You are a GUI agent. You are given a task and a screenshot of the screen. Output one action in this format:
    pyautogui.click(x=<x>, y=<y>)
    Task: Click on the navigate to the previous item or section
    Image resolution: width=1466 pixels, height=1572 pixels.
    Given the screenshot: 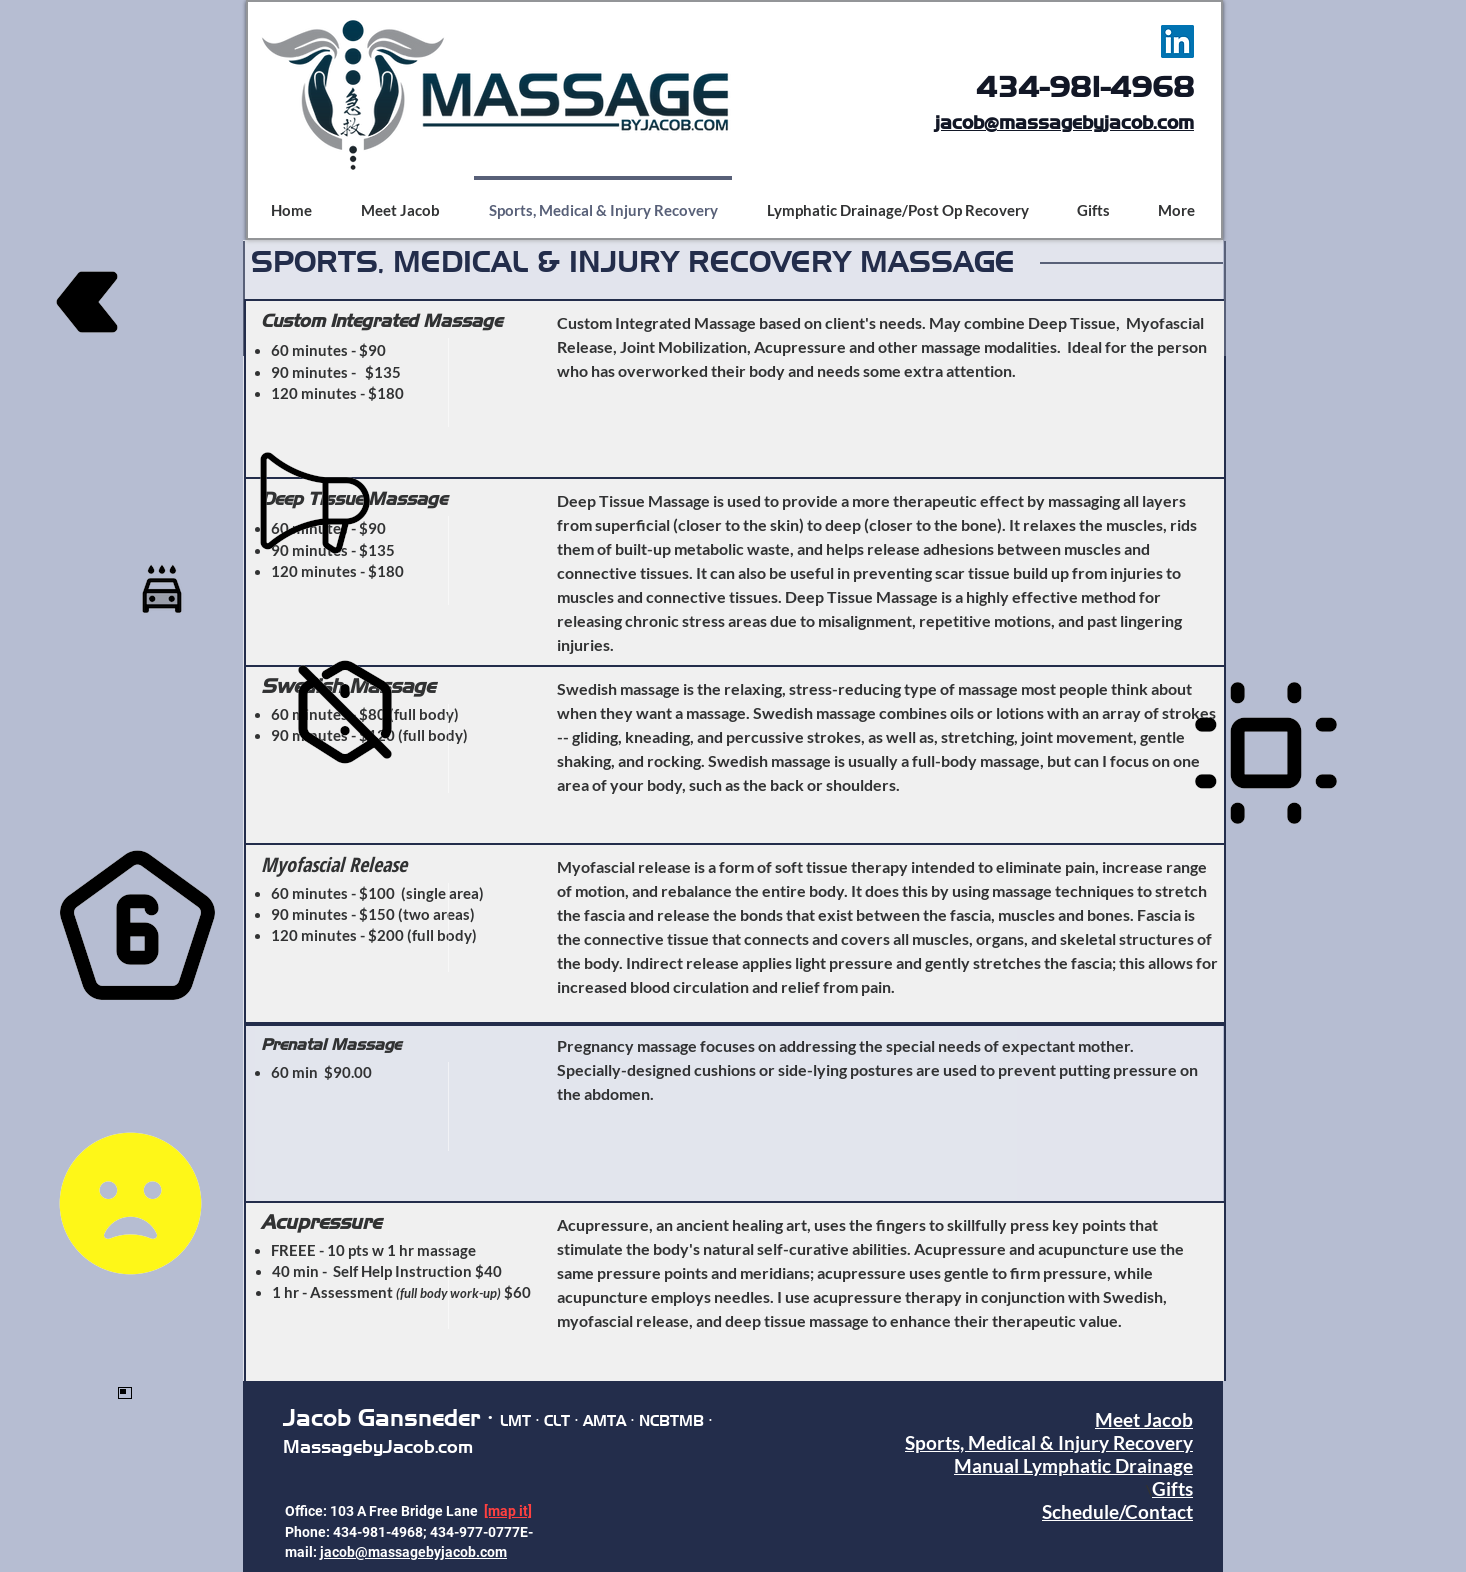 What is the action you would take?
    pyautogui.click(x=87, y=302)
    